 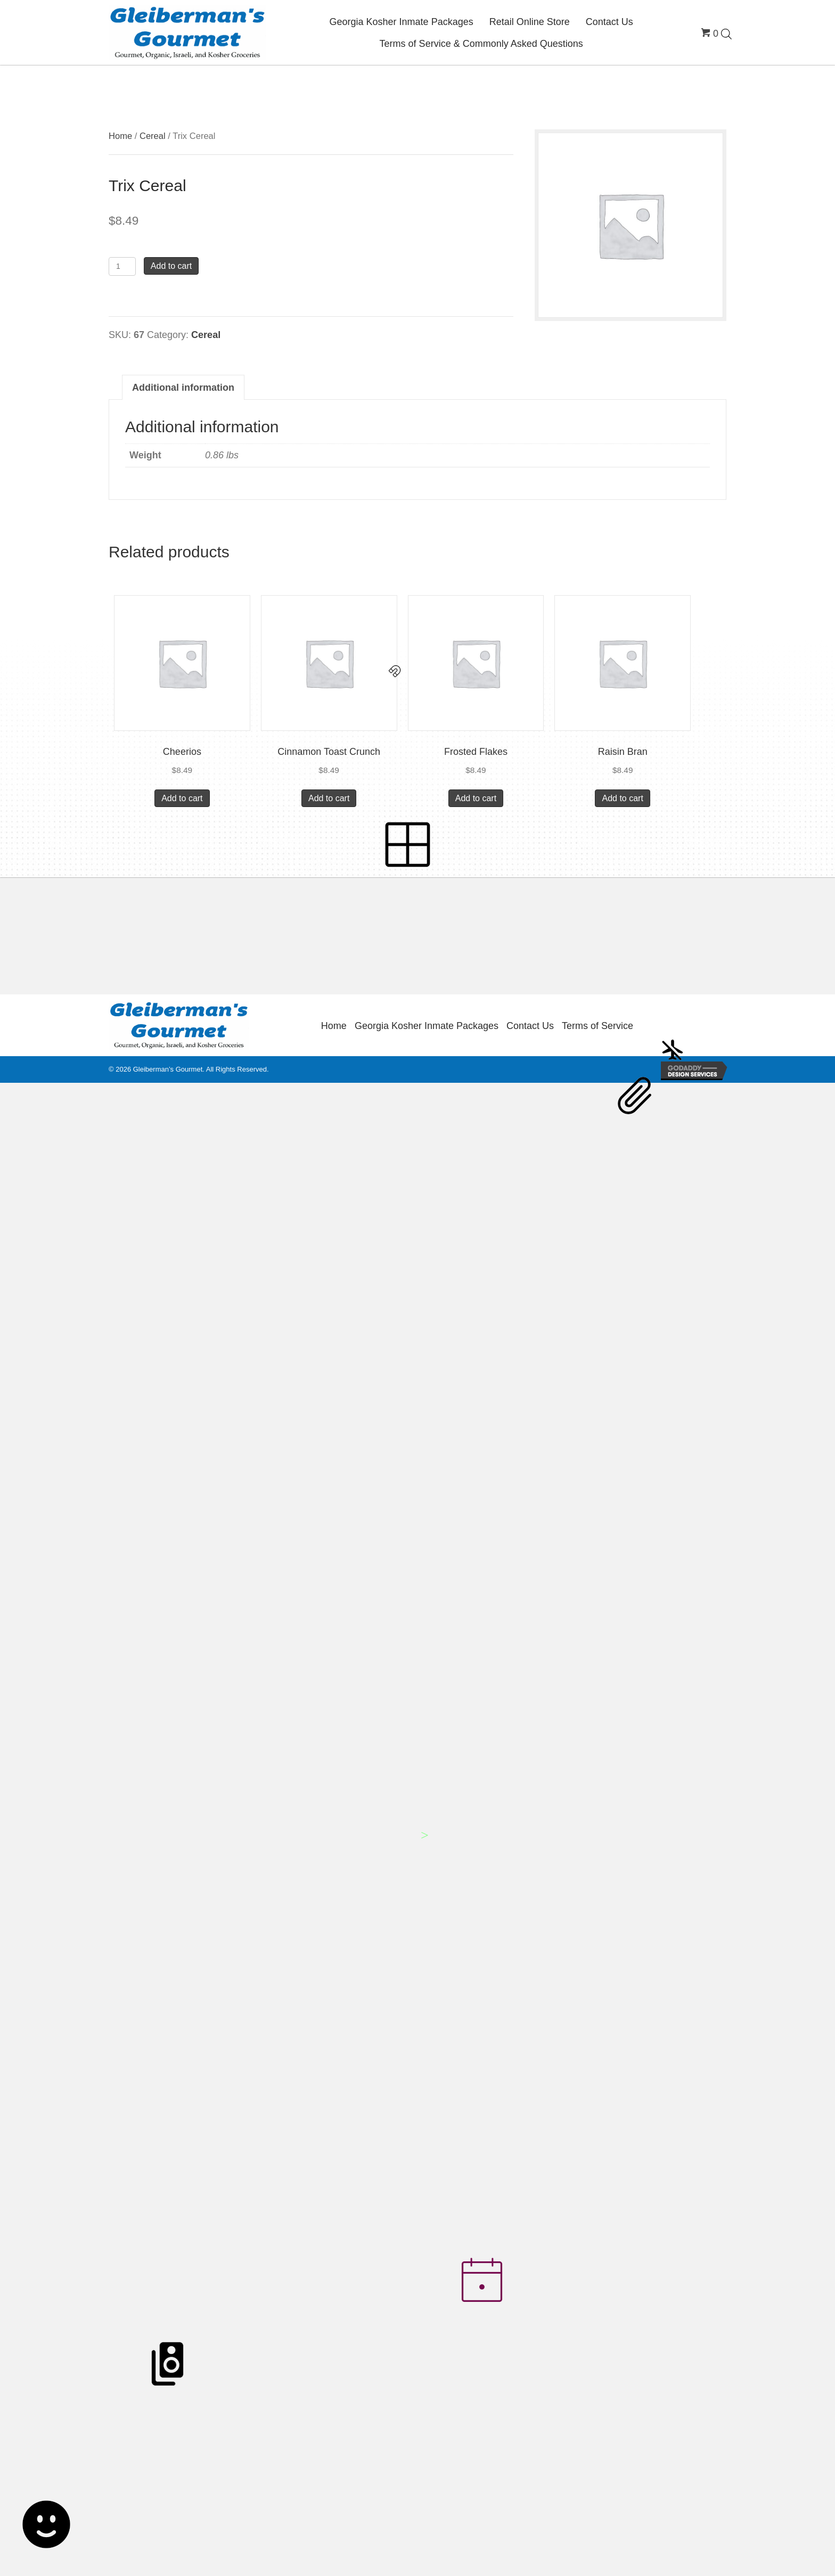 What do you see at coordinates (167, 2364) in the screenshot?
I see `access speaker group settings` at bounding box center [167, 2364].